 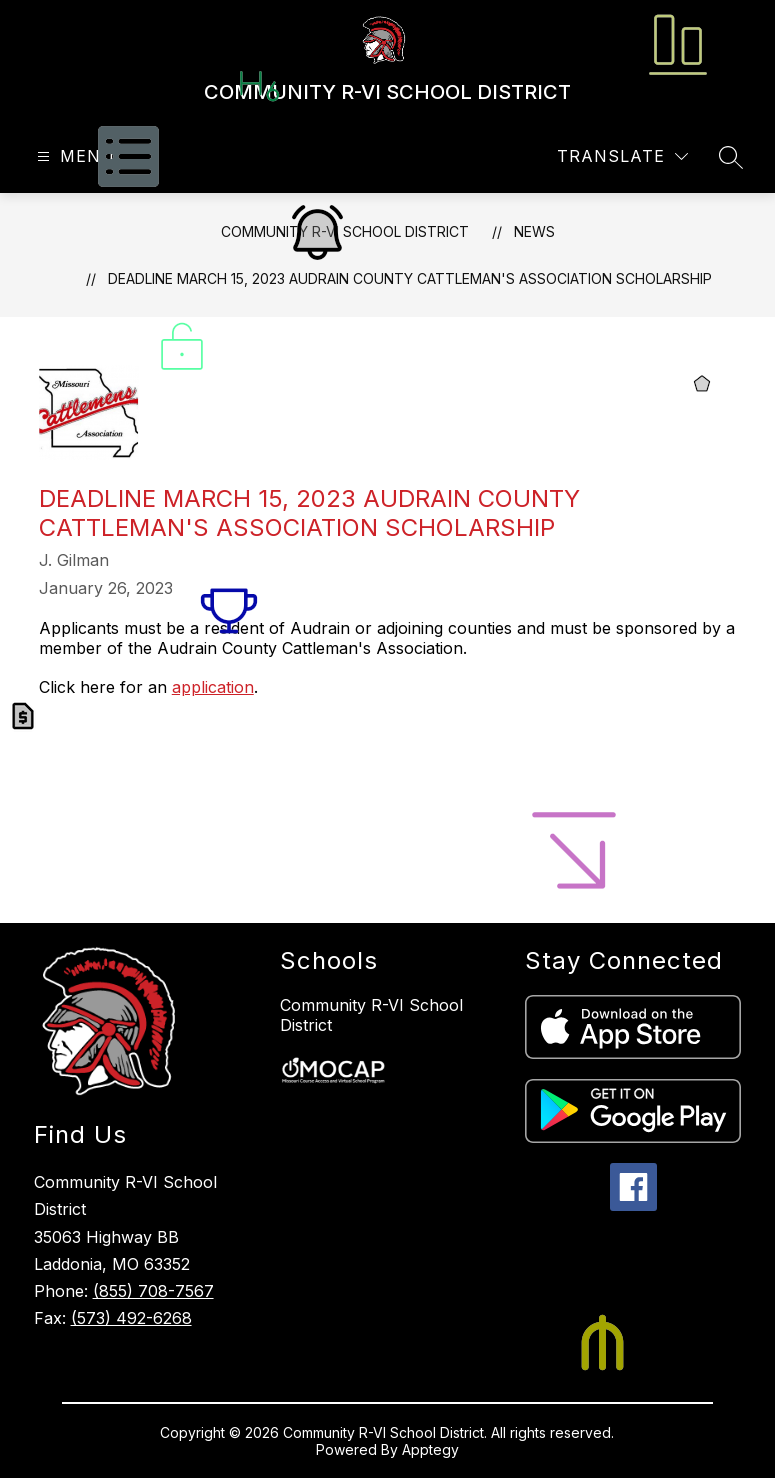 What do you see at coordinates (317, 233) in the screenshot?
I see `indicates new notifications are available` at bounding box center [317, 233].